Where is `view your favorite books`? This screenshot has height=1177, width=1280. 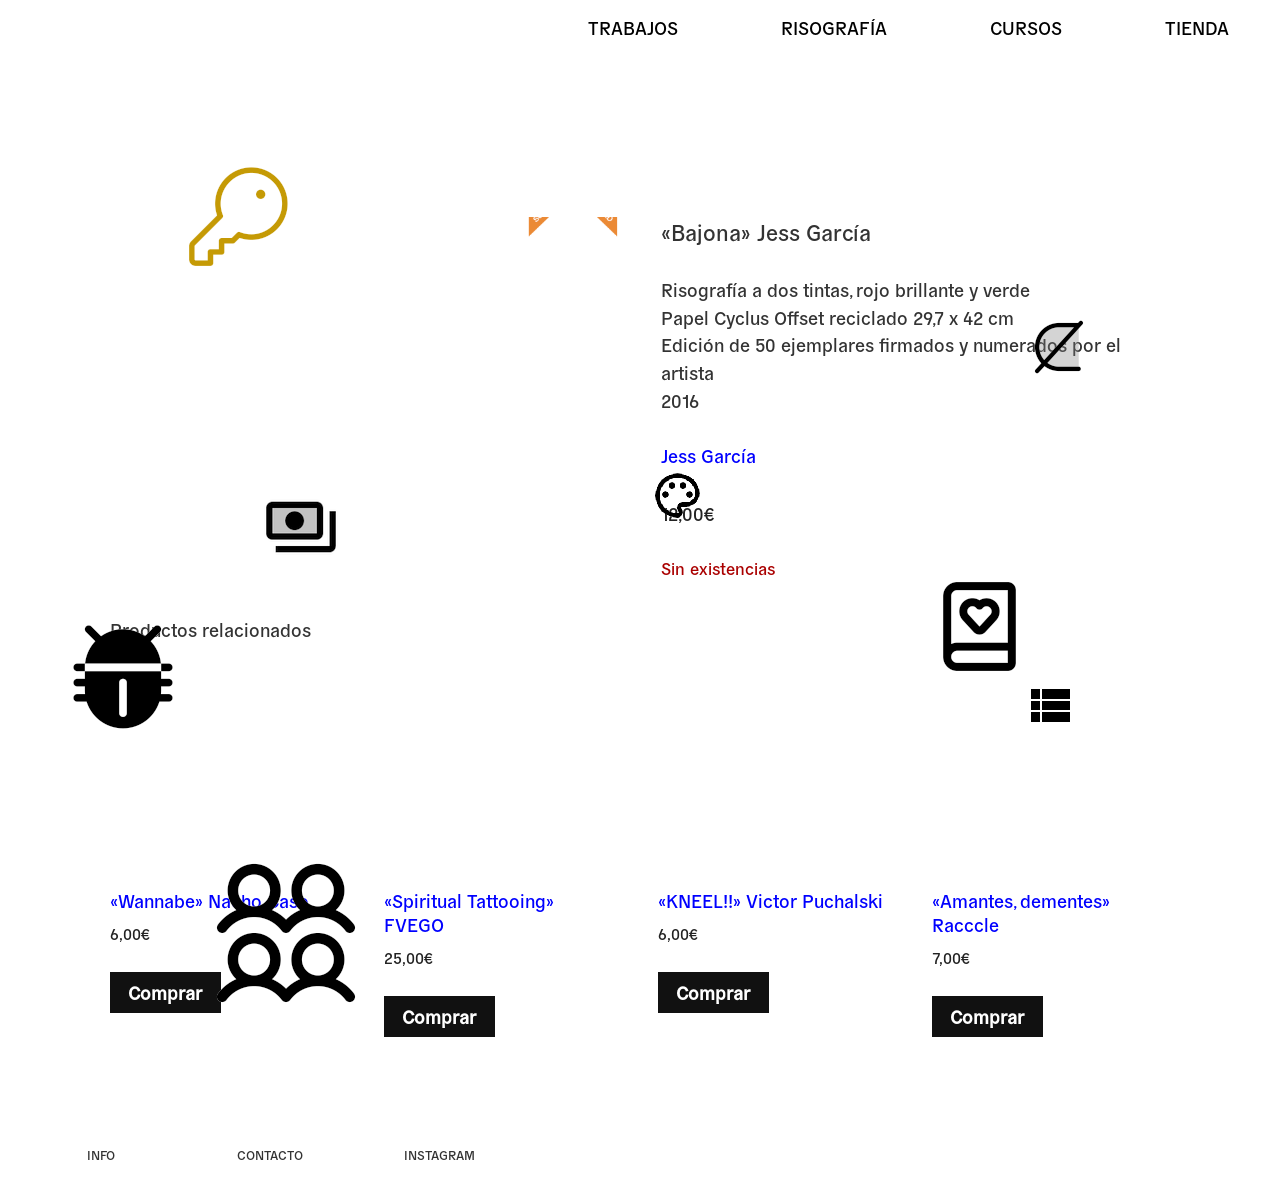 view your favorite books is located at coordinates (979, 626).